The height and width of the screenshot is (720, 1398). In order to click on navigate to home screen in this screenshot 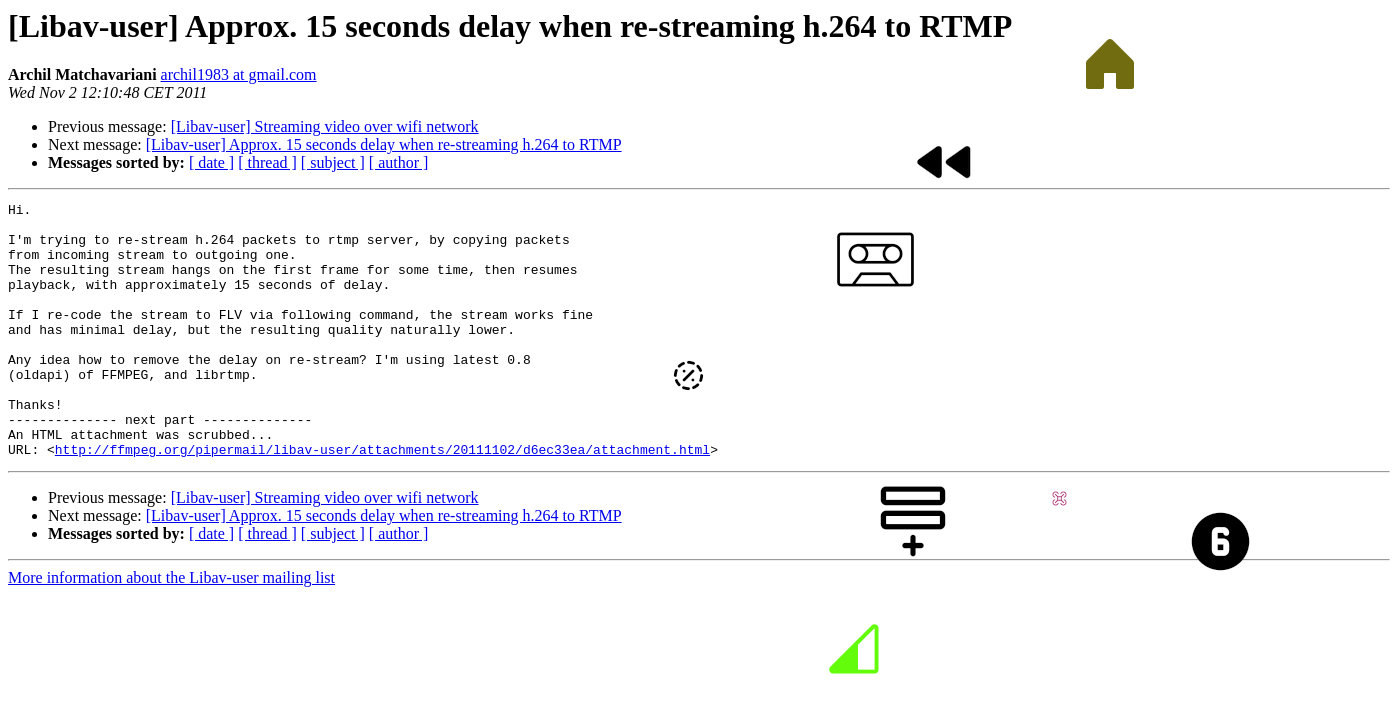, I will do `click(1110, 65)`.